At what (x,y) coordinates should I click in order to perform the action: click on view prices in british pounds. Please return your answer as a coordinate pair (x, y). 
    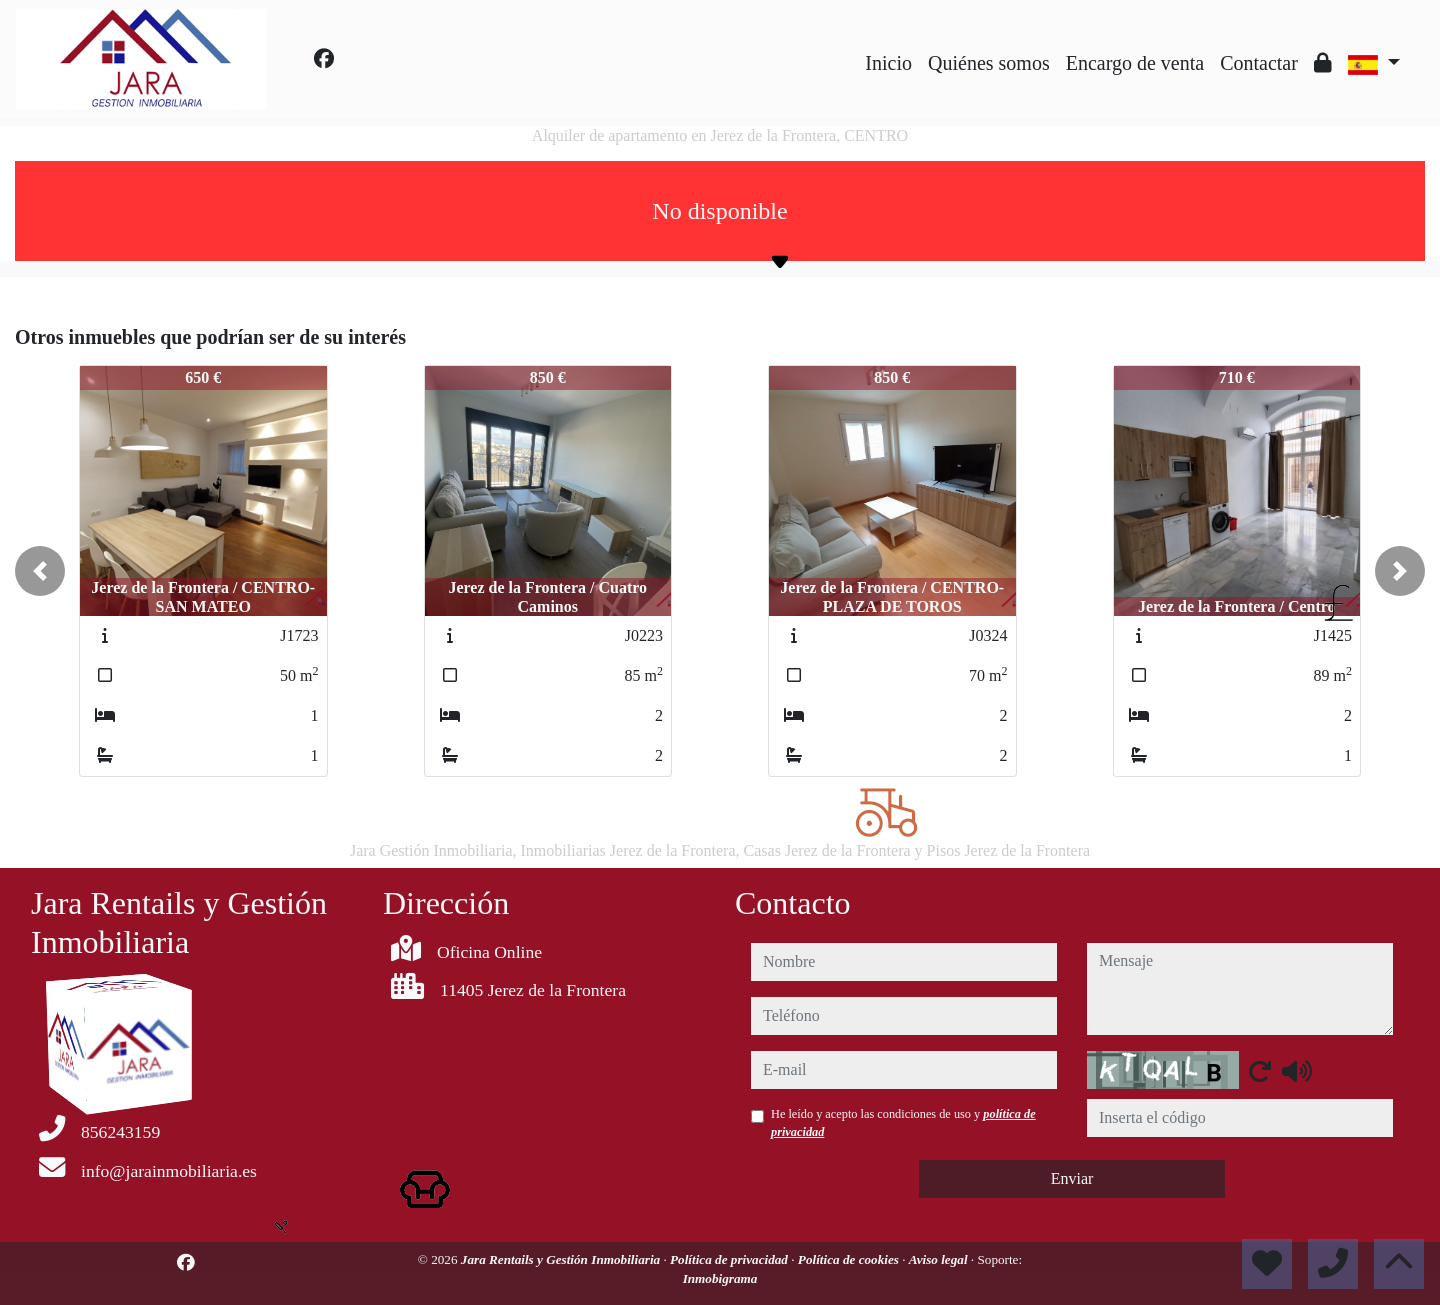
    Looking at the image, I should click on (1340, 603).